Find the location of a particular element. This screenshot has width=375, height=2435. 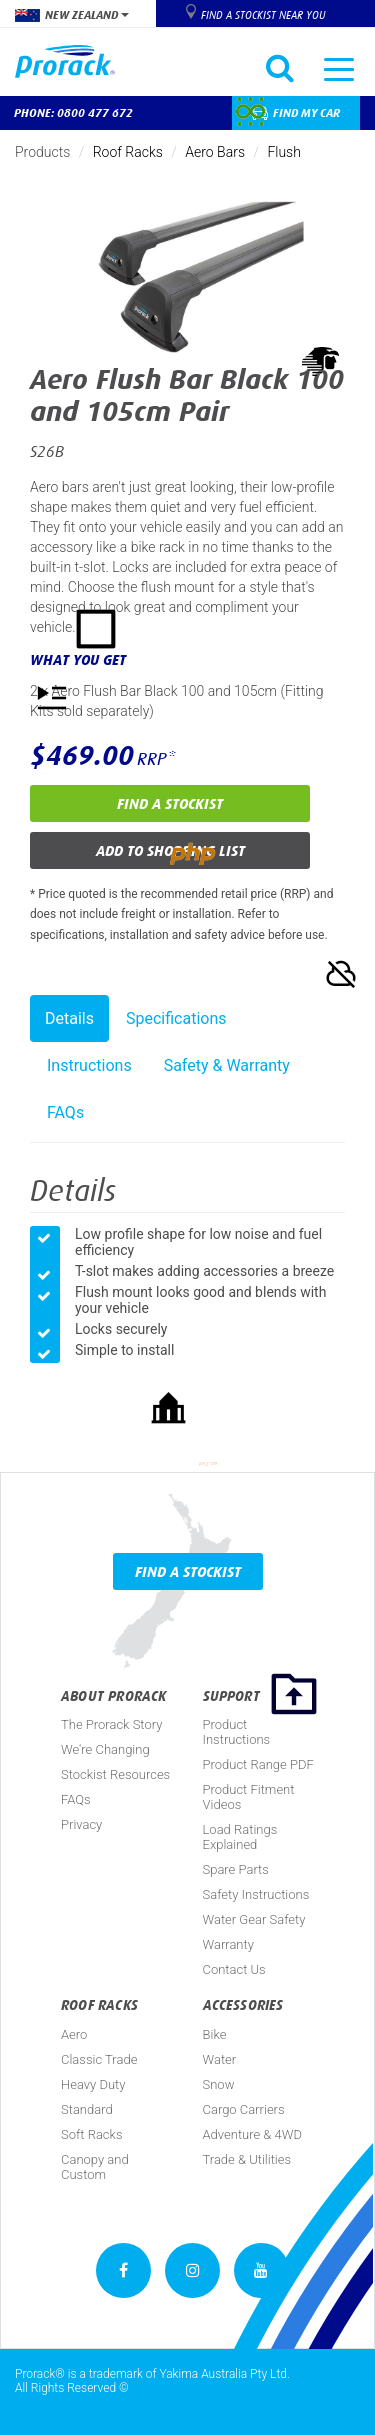

stop media playback is located at coordinates (96, 629).